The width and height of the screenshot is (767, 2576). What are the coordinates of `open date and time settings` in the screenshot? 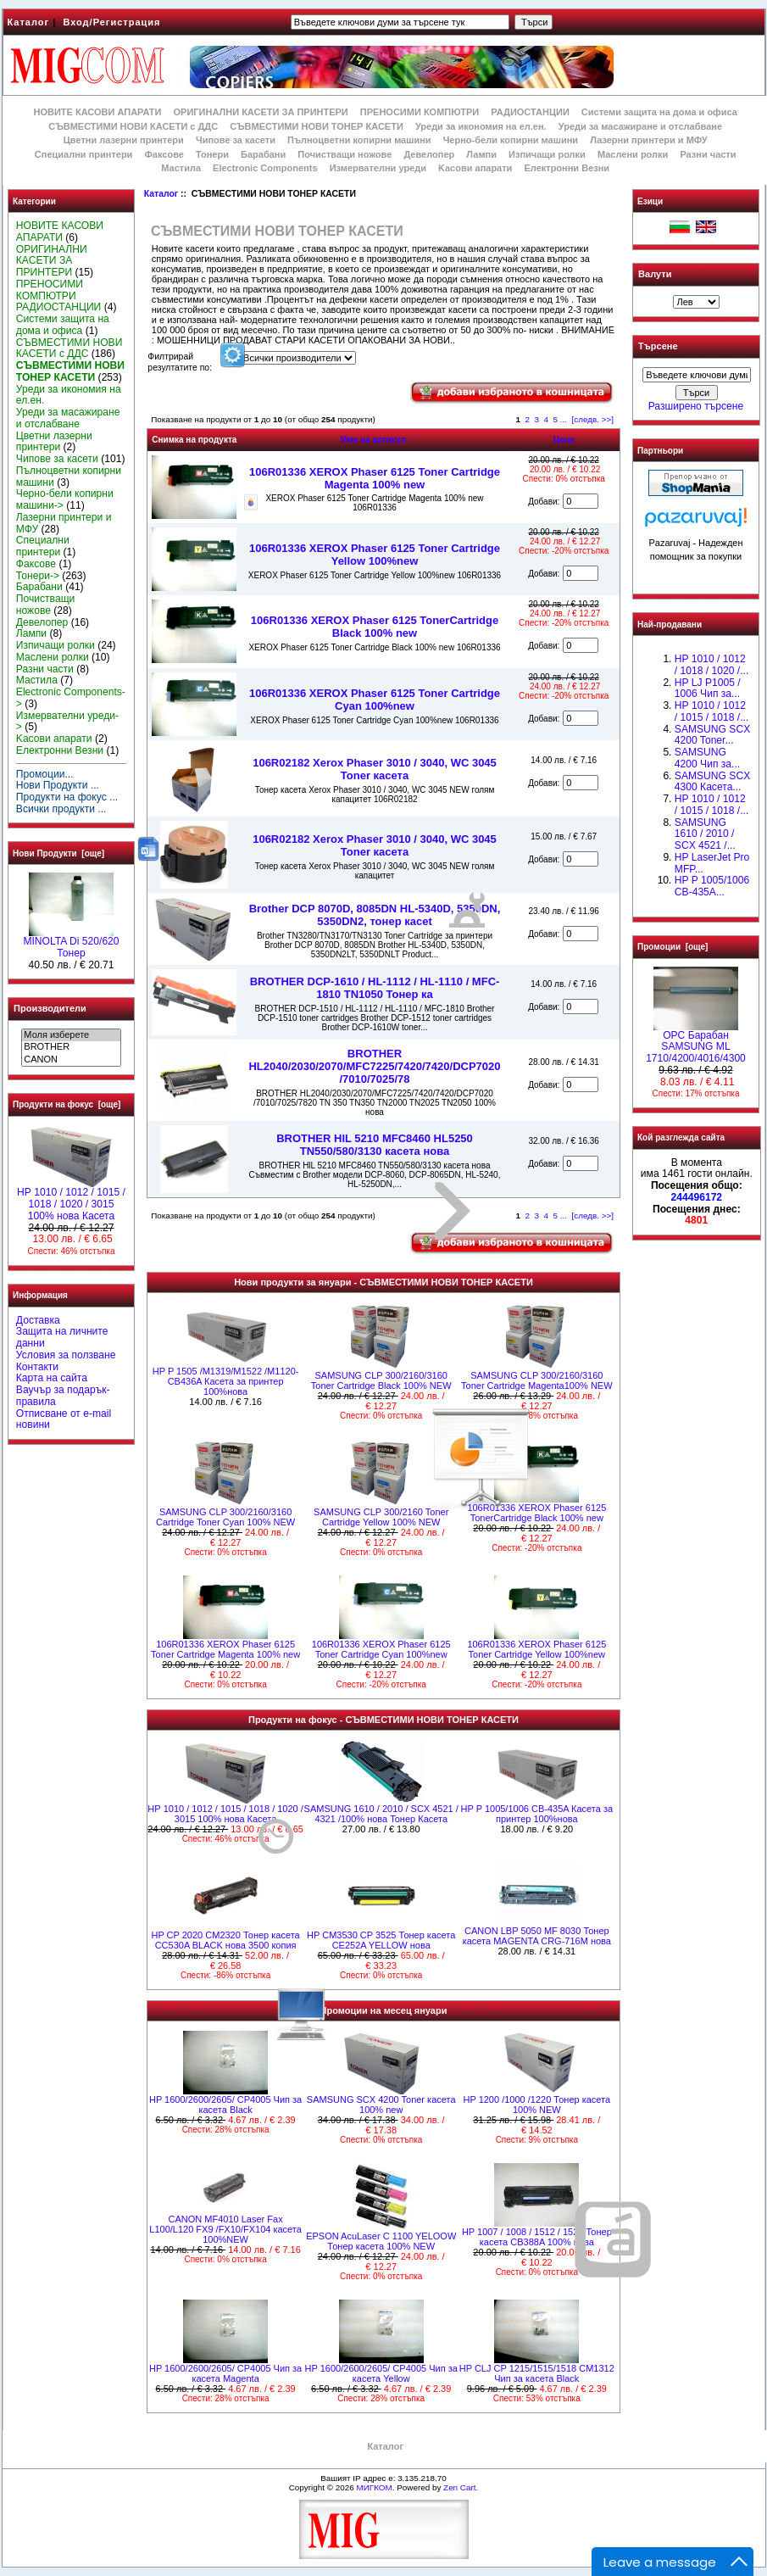 It's located at (277, 1837).